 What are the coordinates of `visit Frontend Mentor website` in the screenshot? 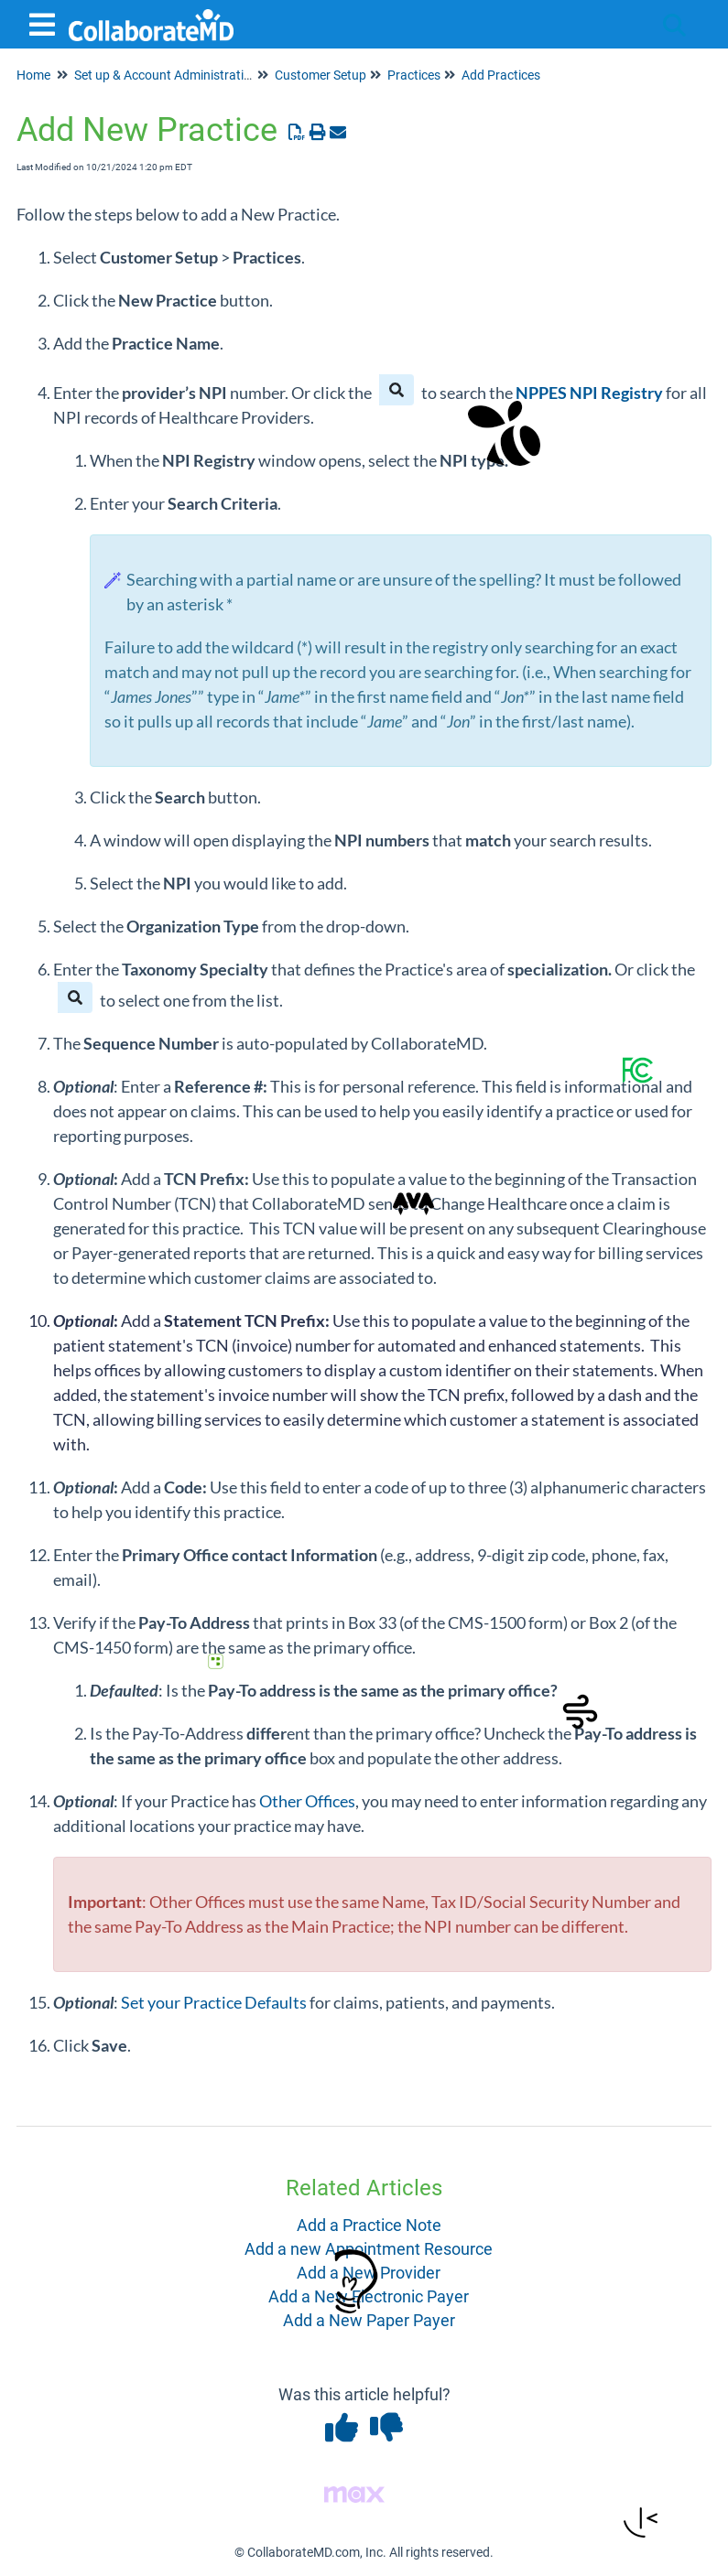 It's located at (640, 2522).